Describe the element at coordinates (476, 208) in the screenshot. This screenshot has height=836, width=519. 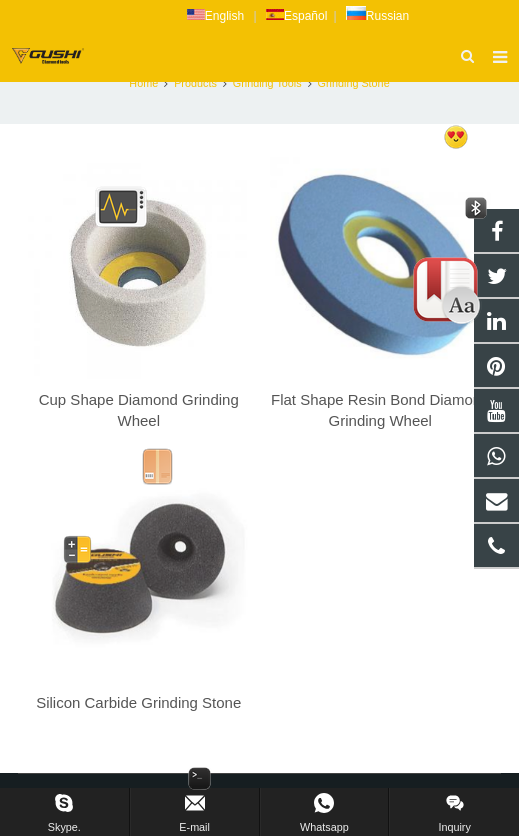
I see `bluetooth is currently disabled or inactive` at that location.